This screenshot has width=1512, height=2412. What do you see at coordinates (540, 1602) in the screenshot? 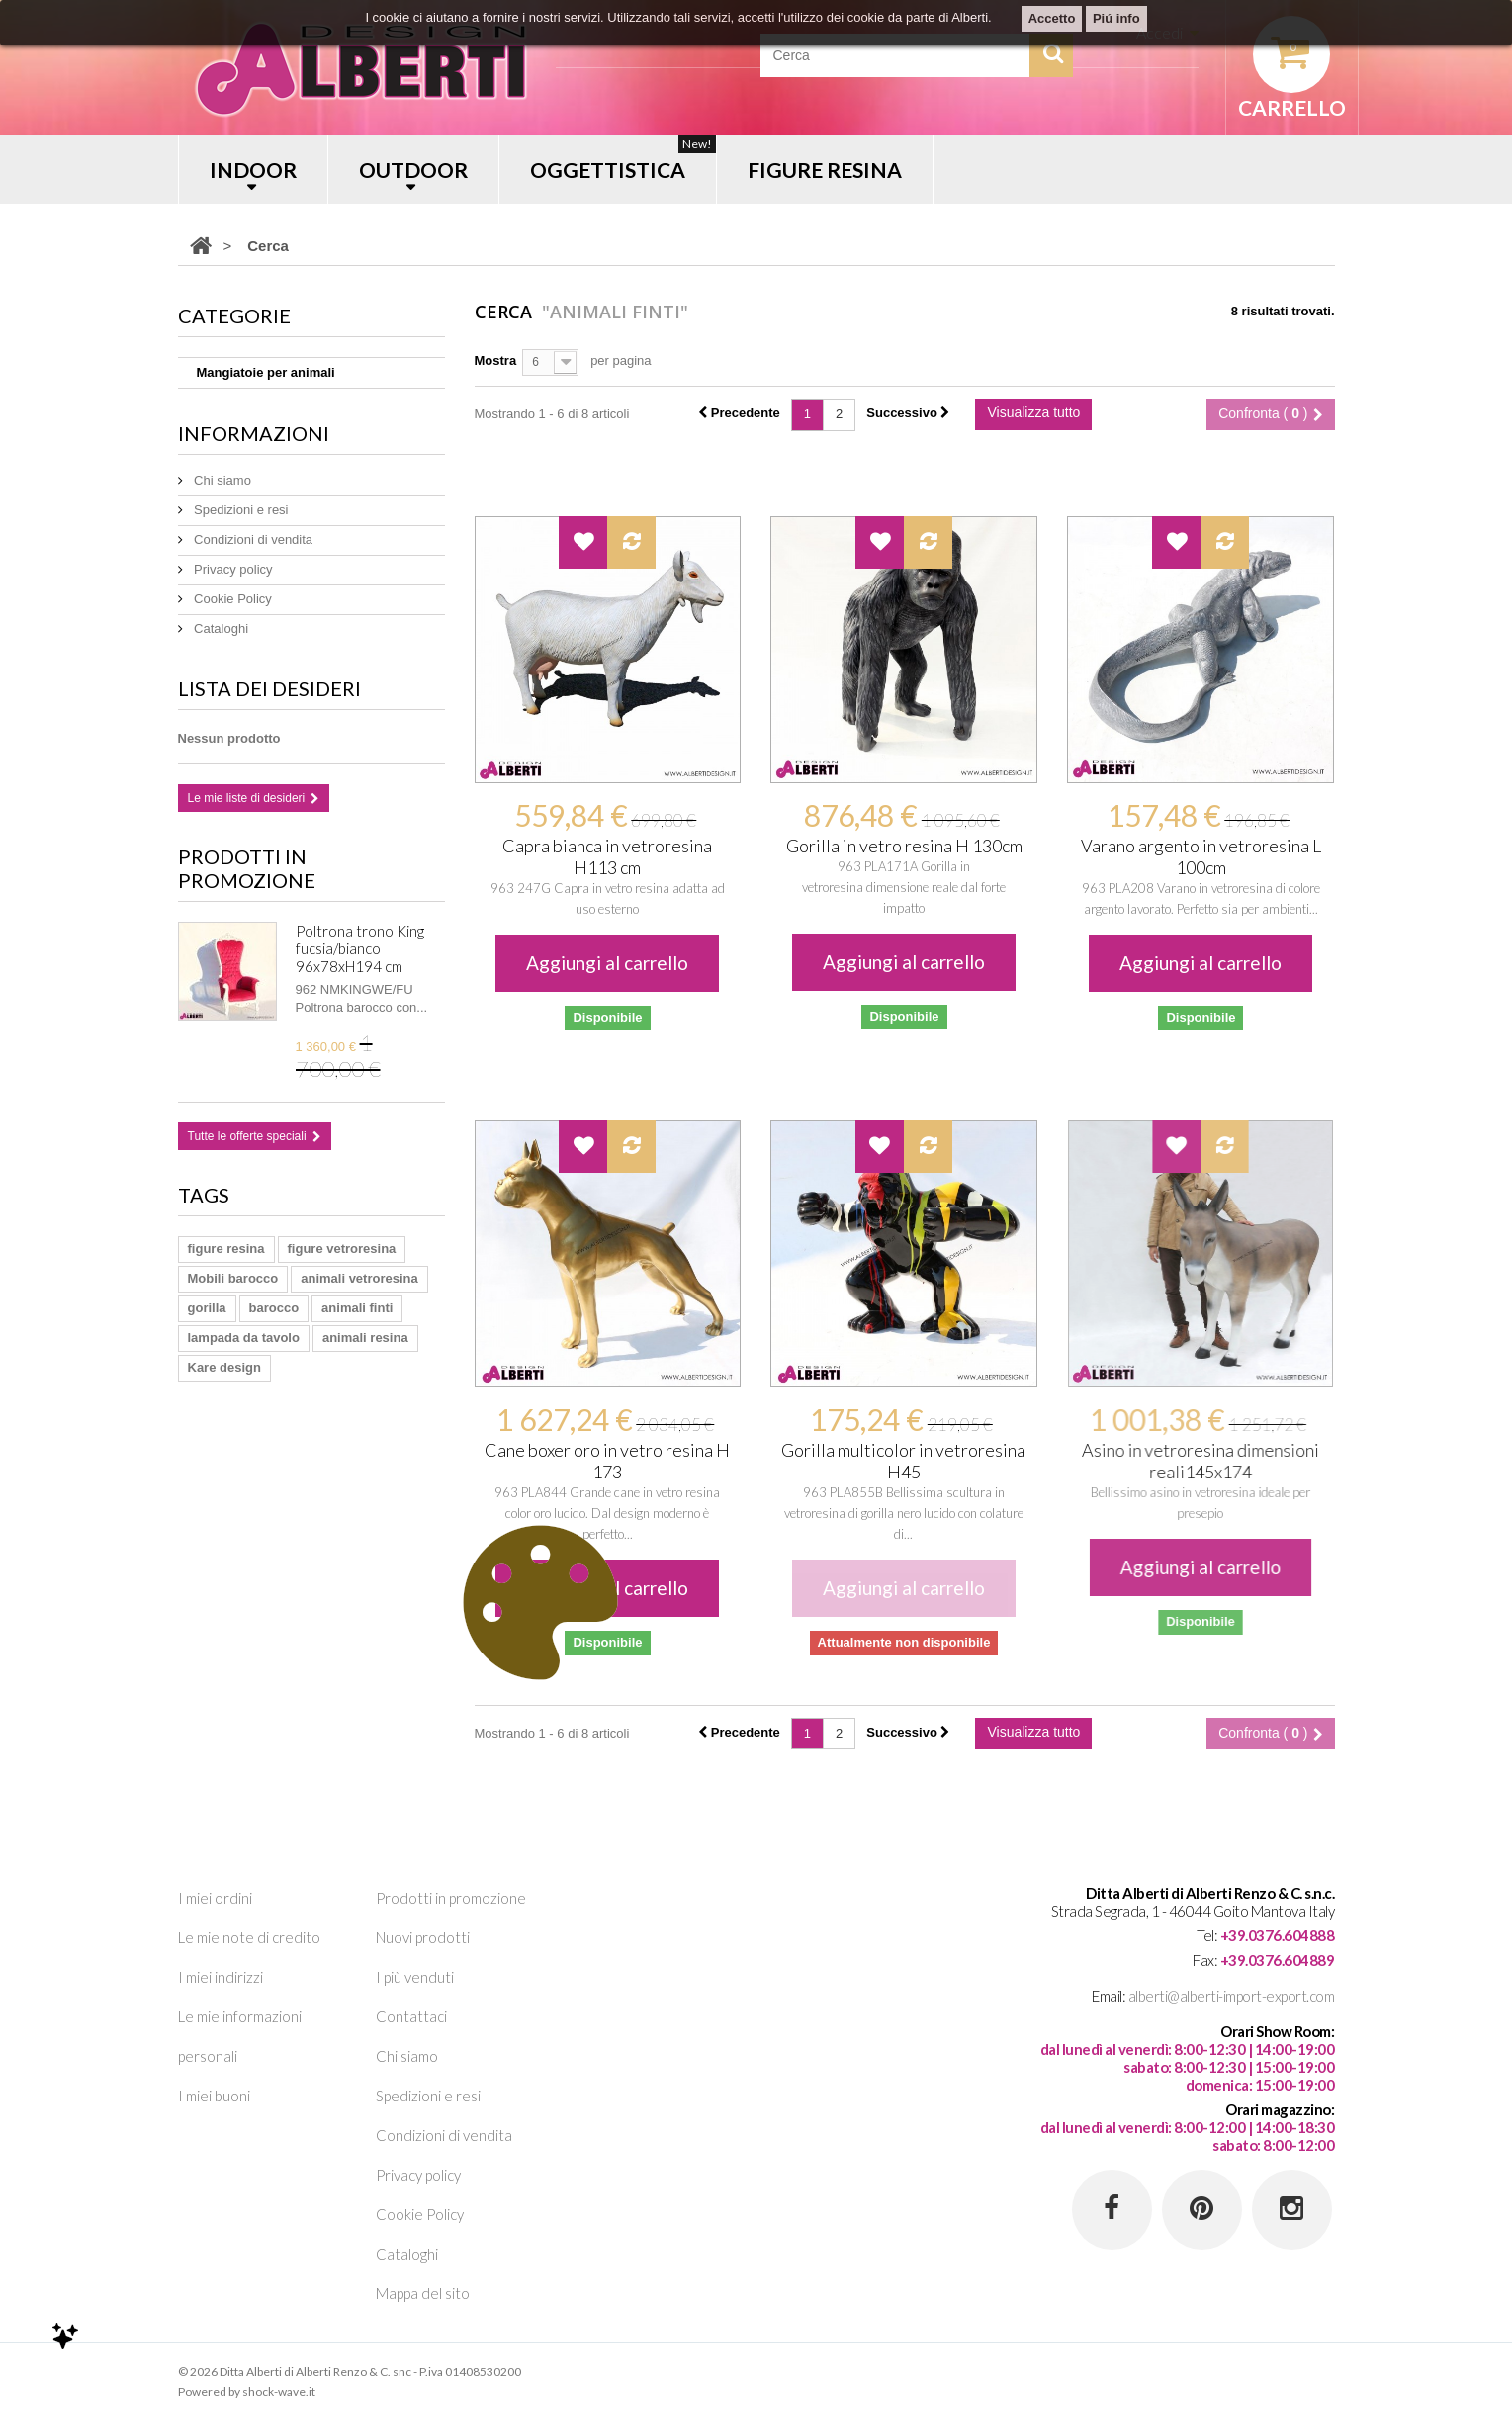
I see `access color and theme settings` at bounding box center [540, 1602].